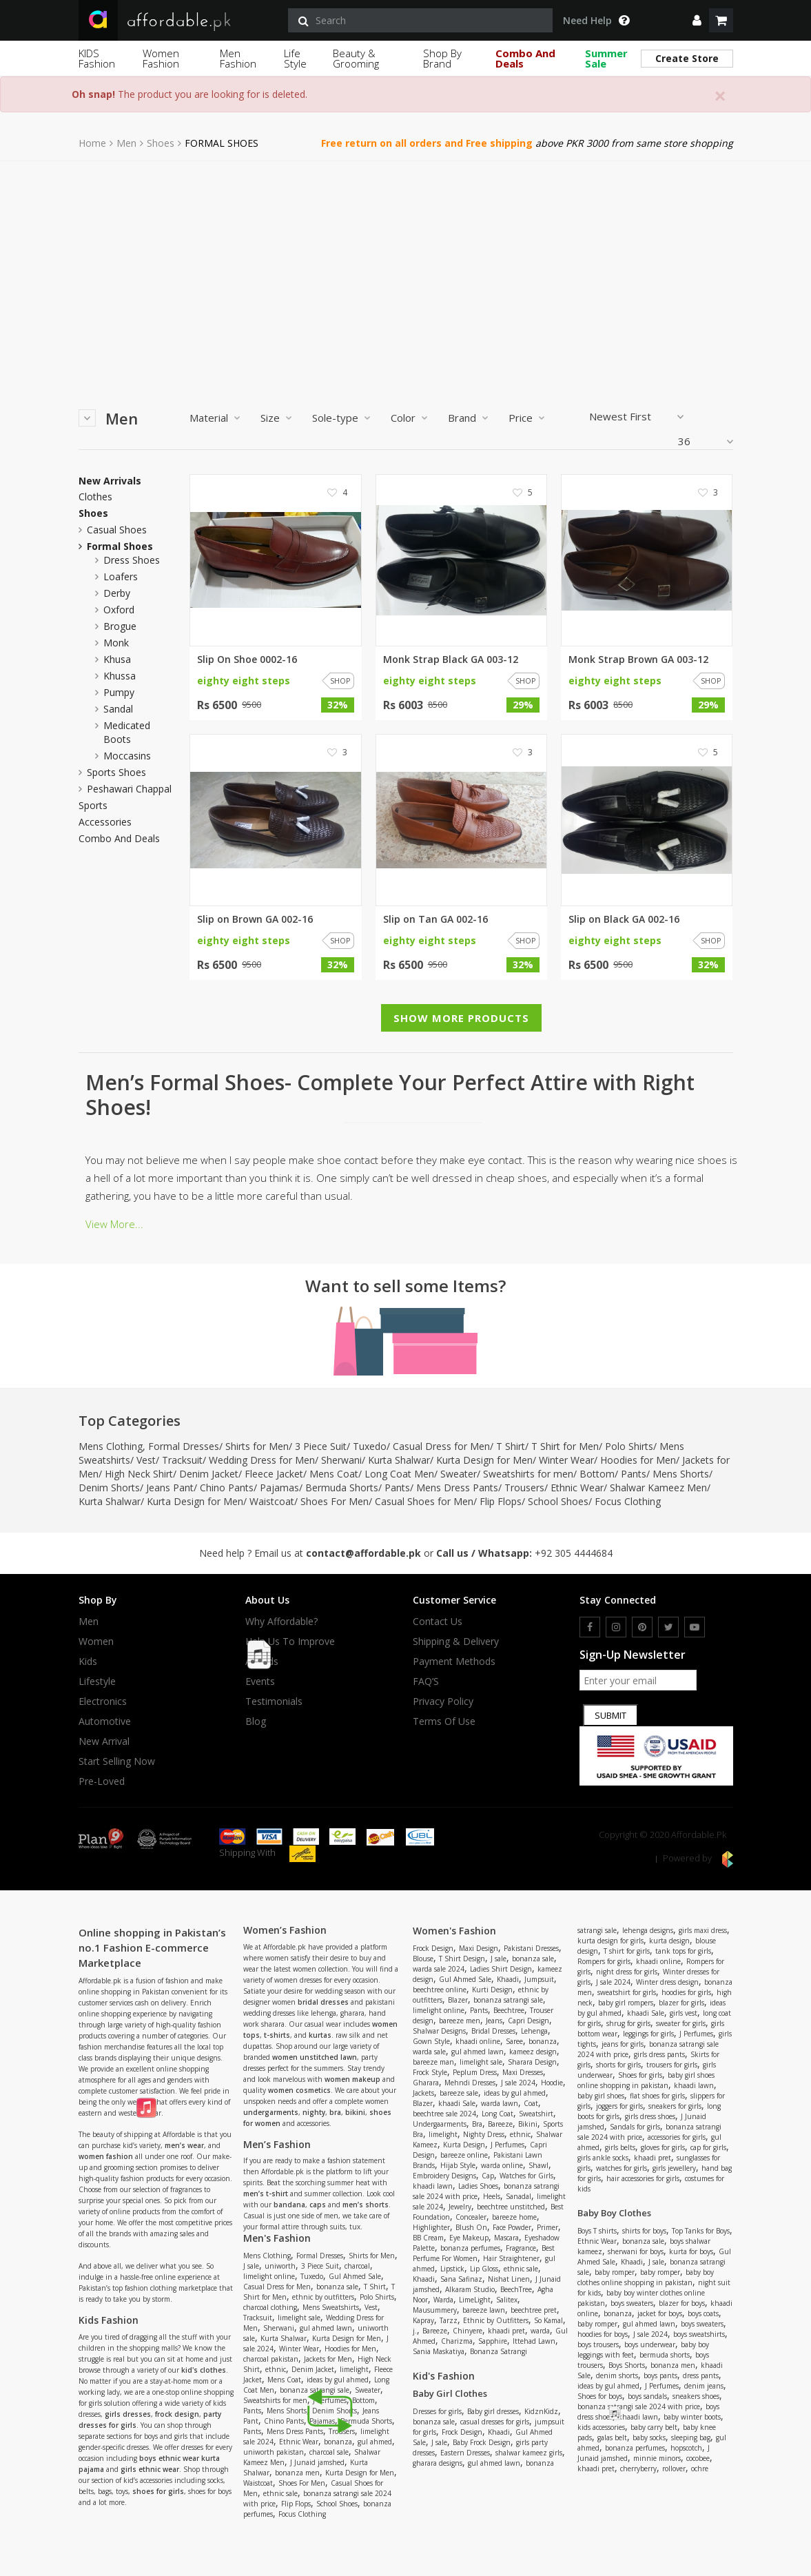 This screenshot has width=811, height=2576. Describe the element at coordinates (146, 2107) in the screenshot. I see `open the gnome music app` at that location.